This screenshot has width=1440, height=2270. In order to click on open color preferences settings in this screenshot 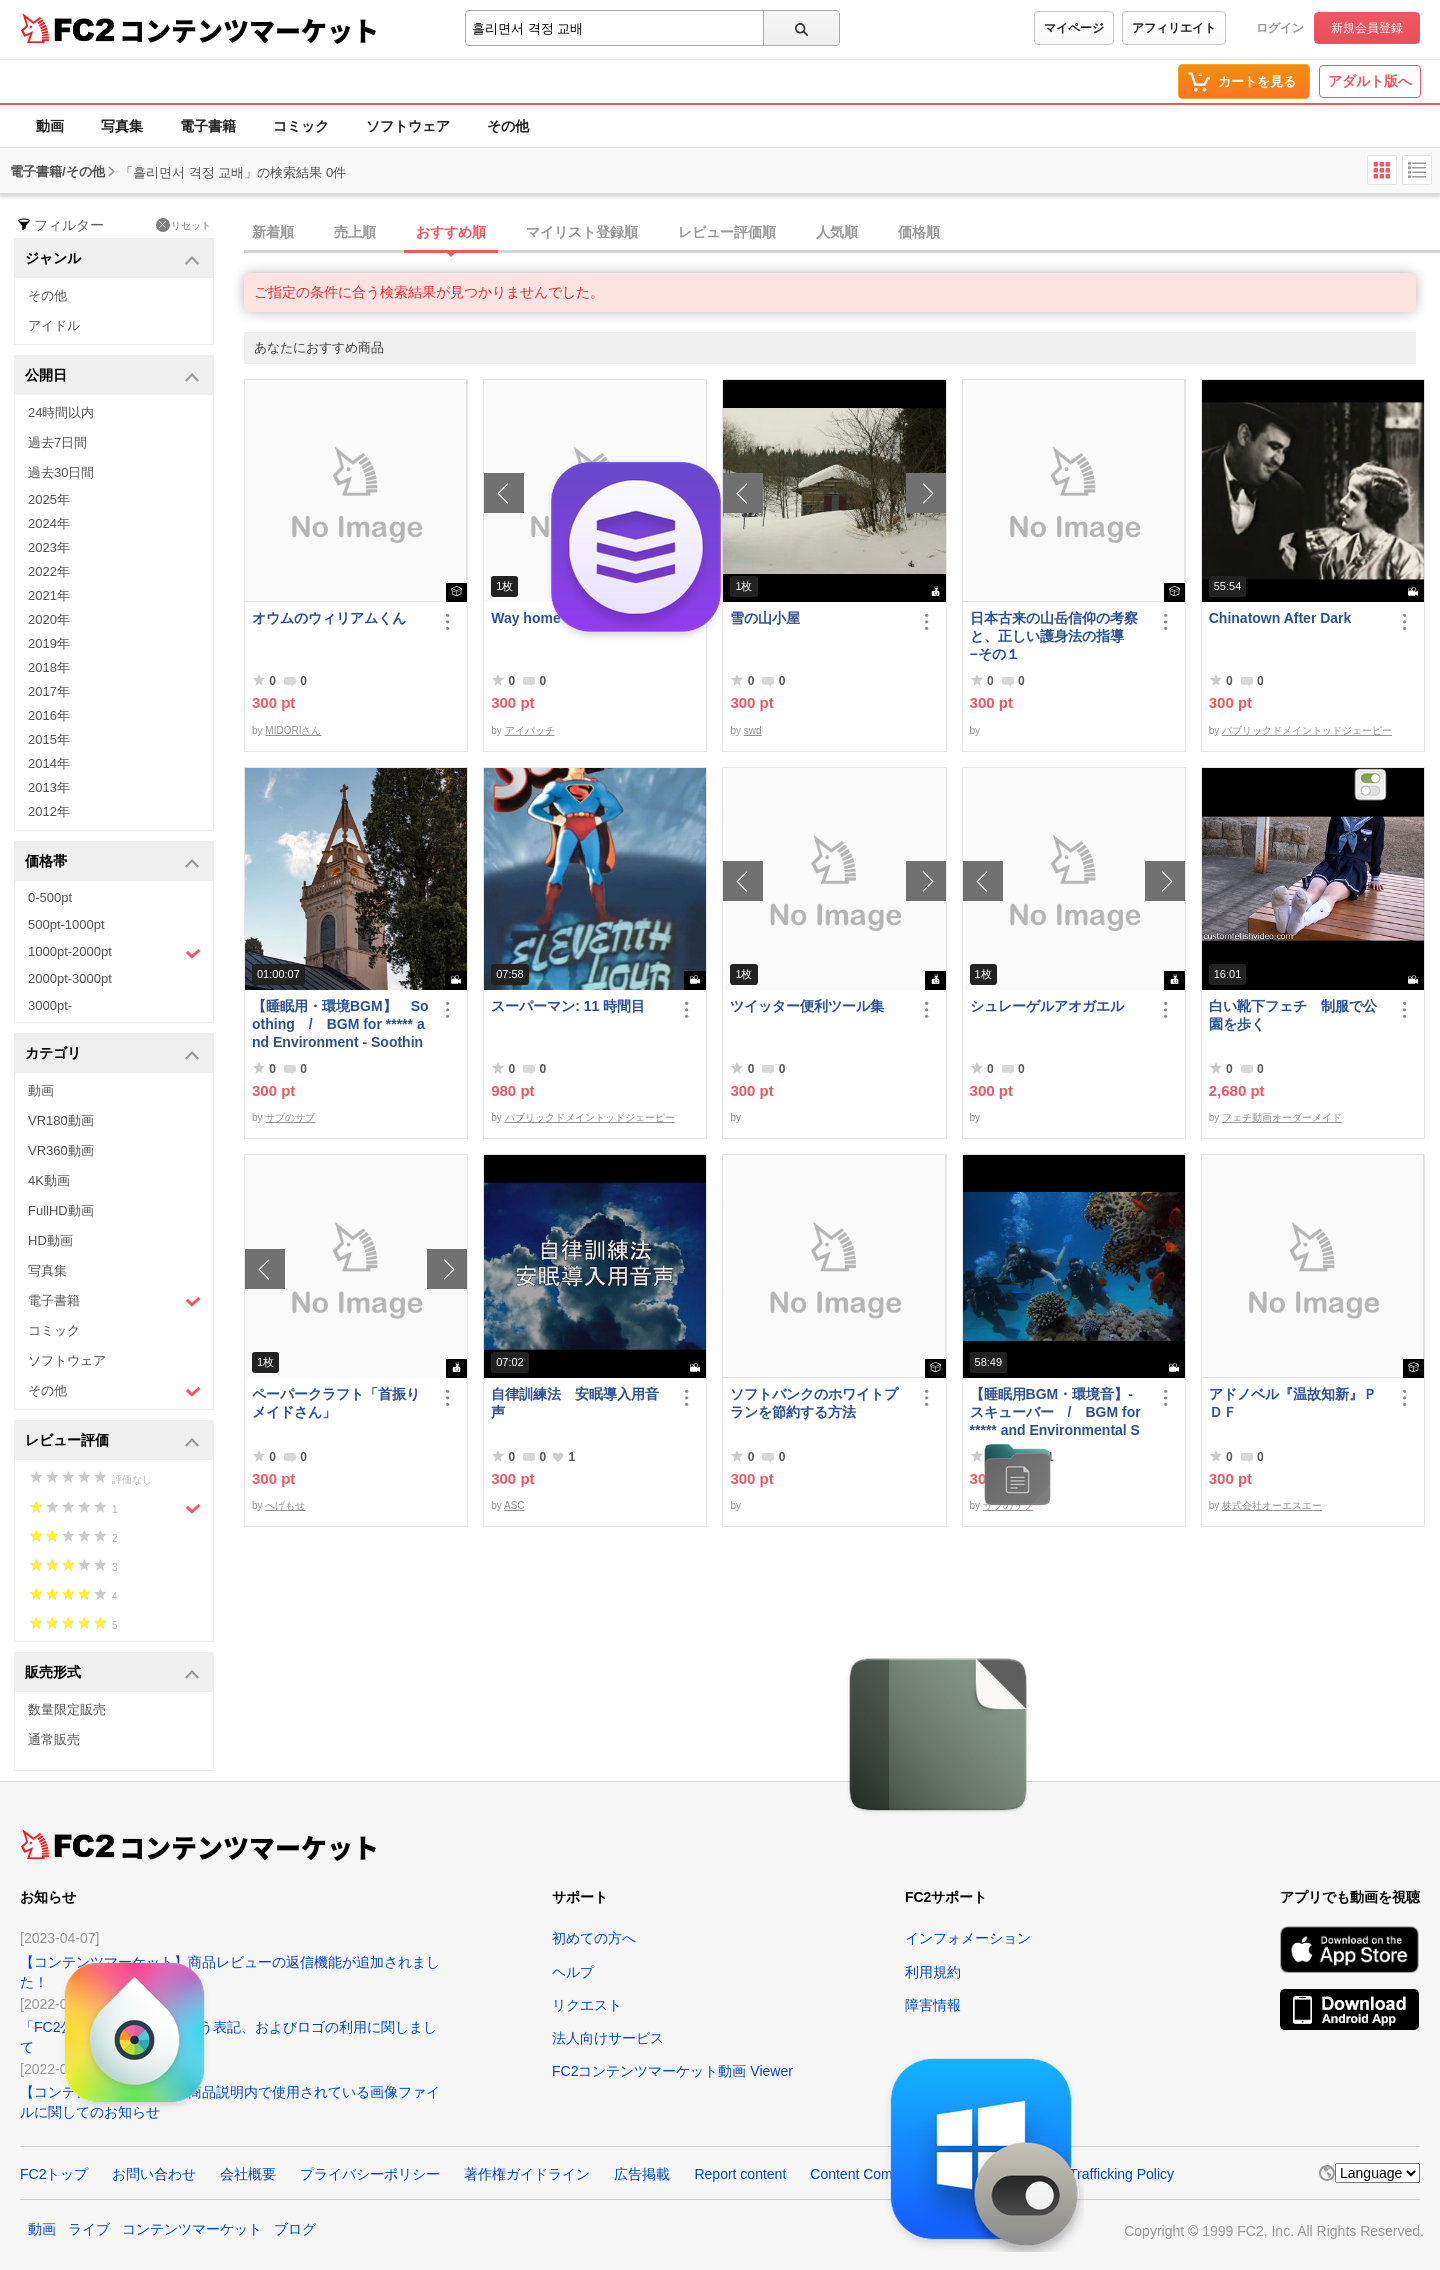, I will do `click(134, 2032)`.